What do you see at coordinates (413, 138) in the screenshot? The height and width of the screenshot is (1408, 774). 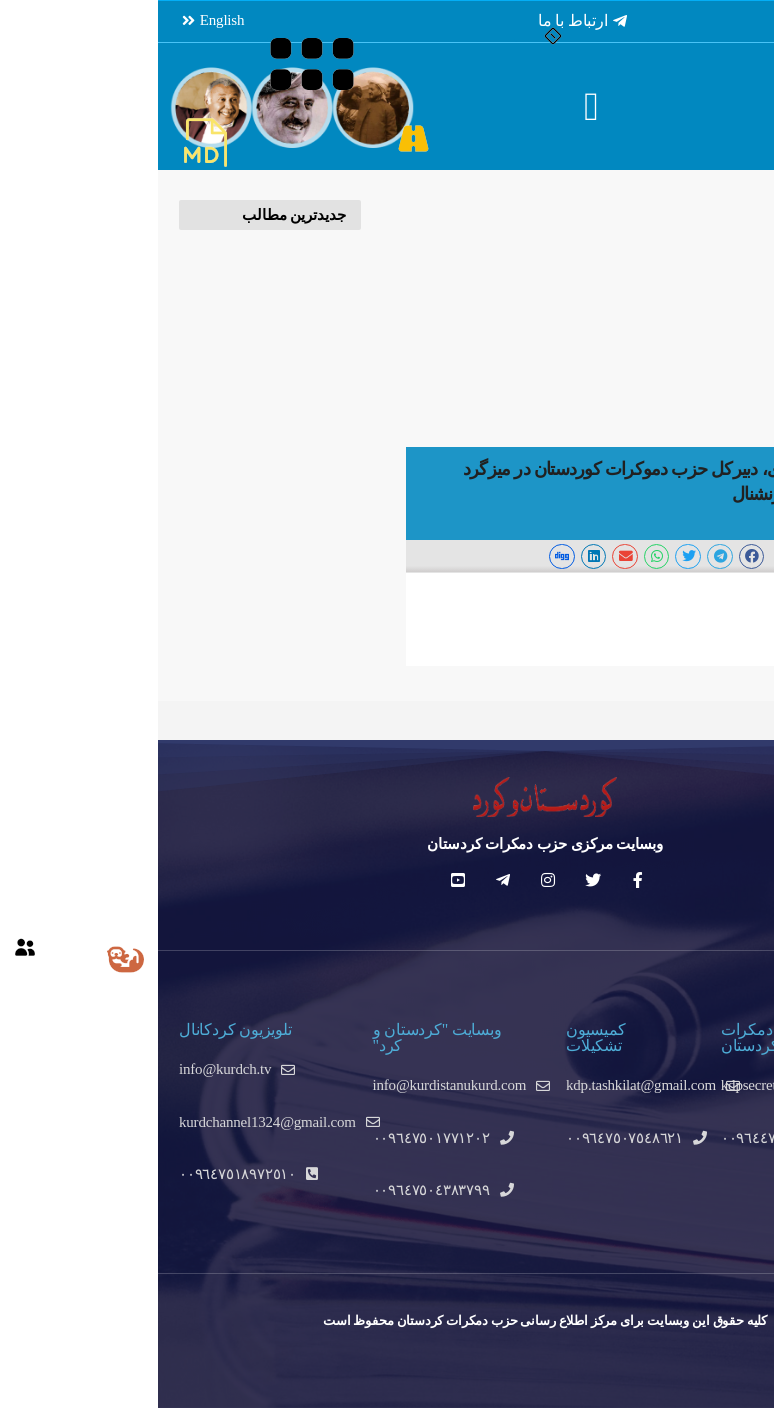 I see `access navigation or directions` at bounding box center [413, 138].